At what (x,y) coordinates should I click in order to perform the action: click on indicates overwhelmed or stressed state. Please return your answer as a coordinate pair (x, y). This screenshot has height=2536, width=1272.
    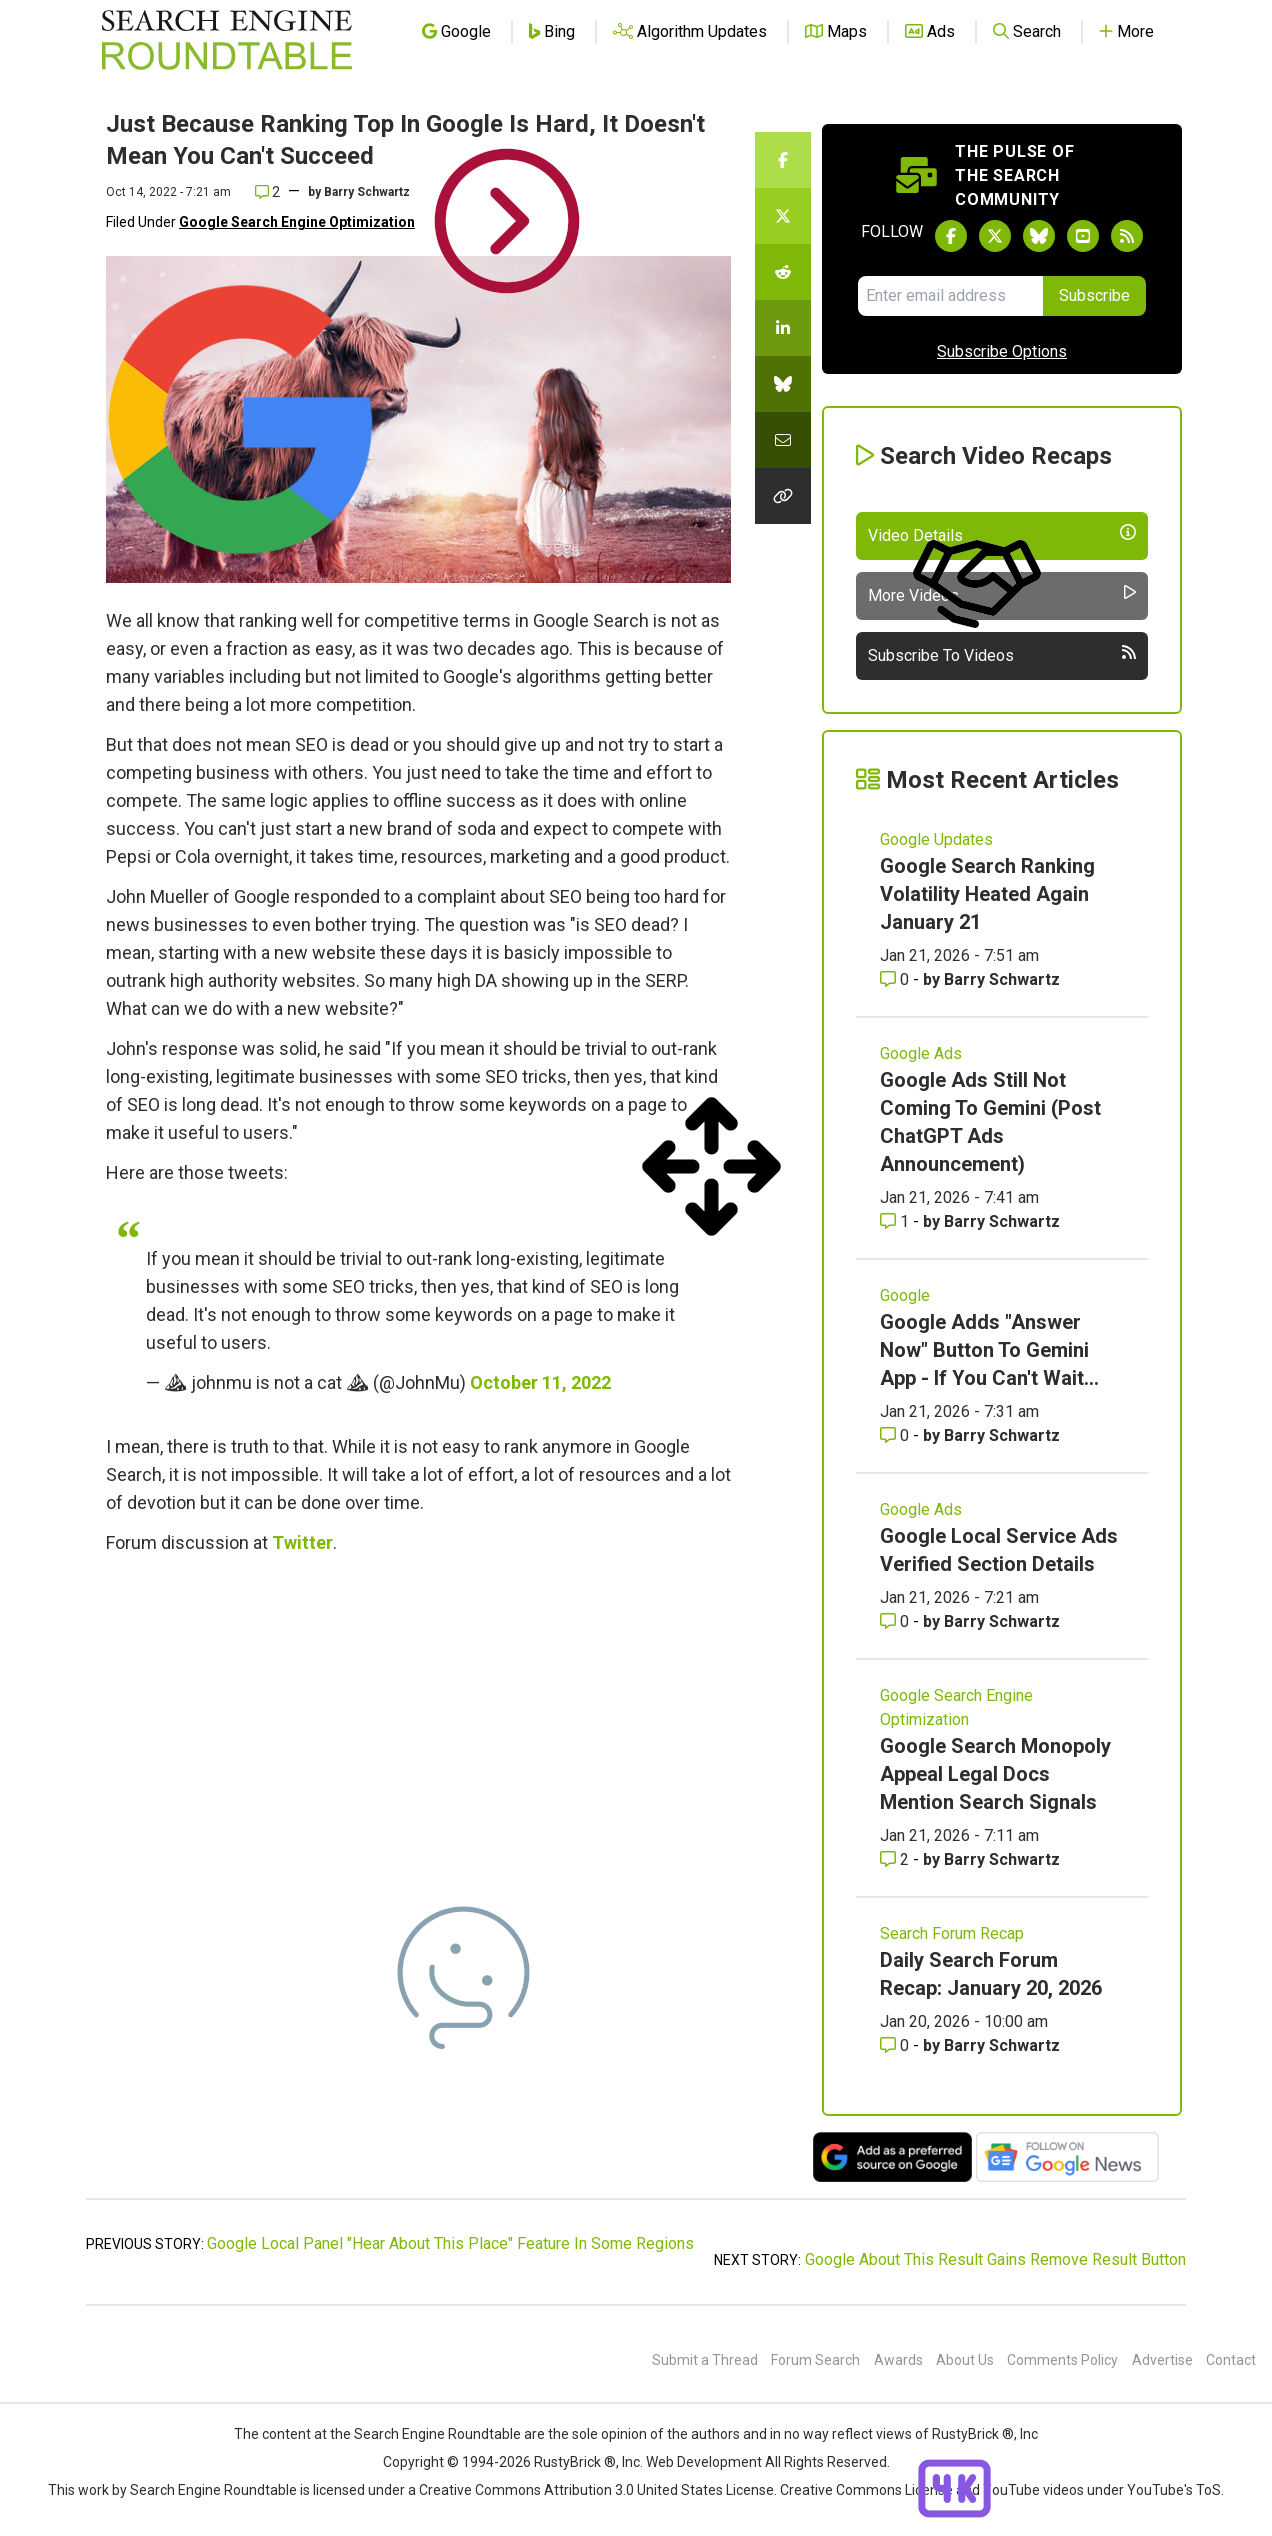
    Looking at the image, I should click on (463, 1972).